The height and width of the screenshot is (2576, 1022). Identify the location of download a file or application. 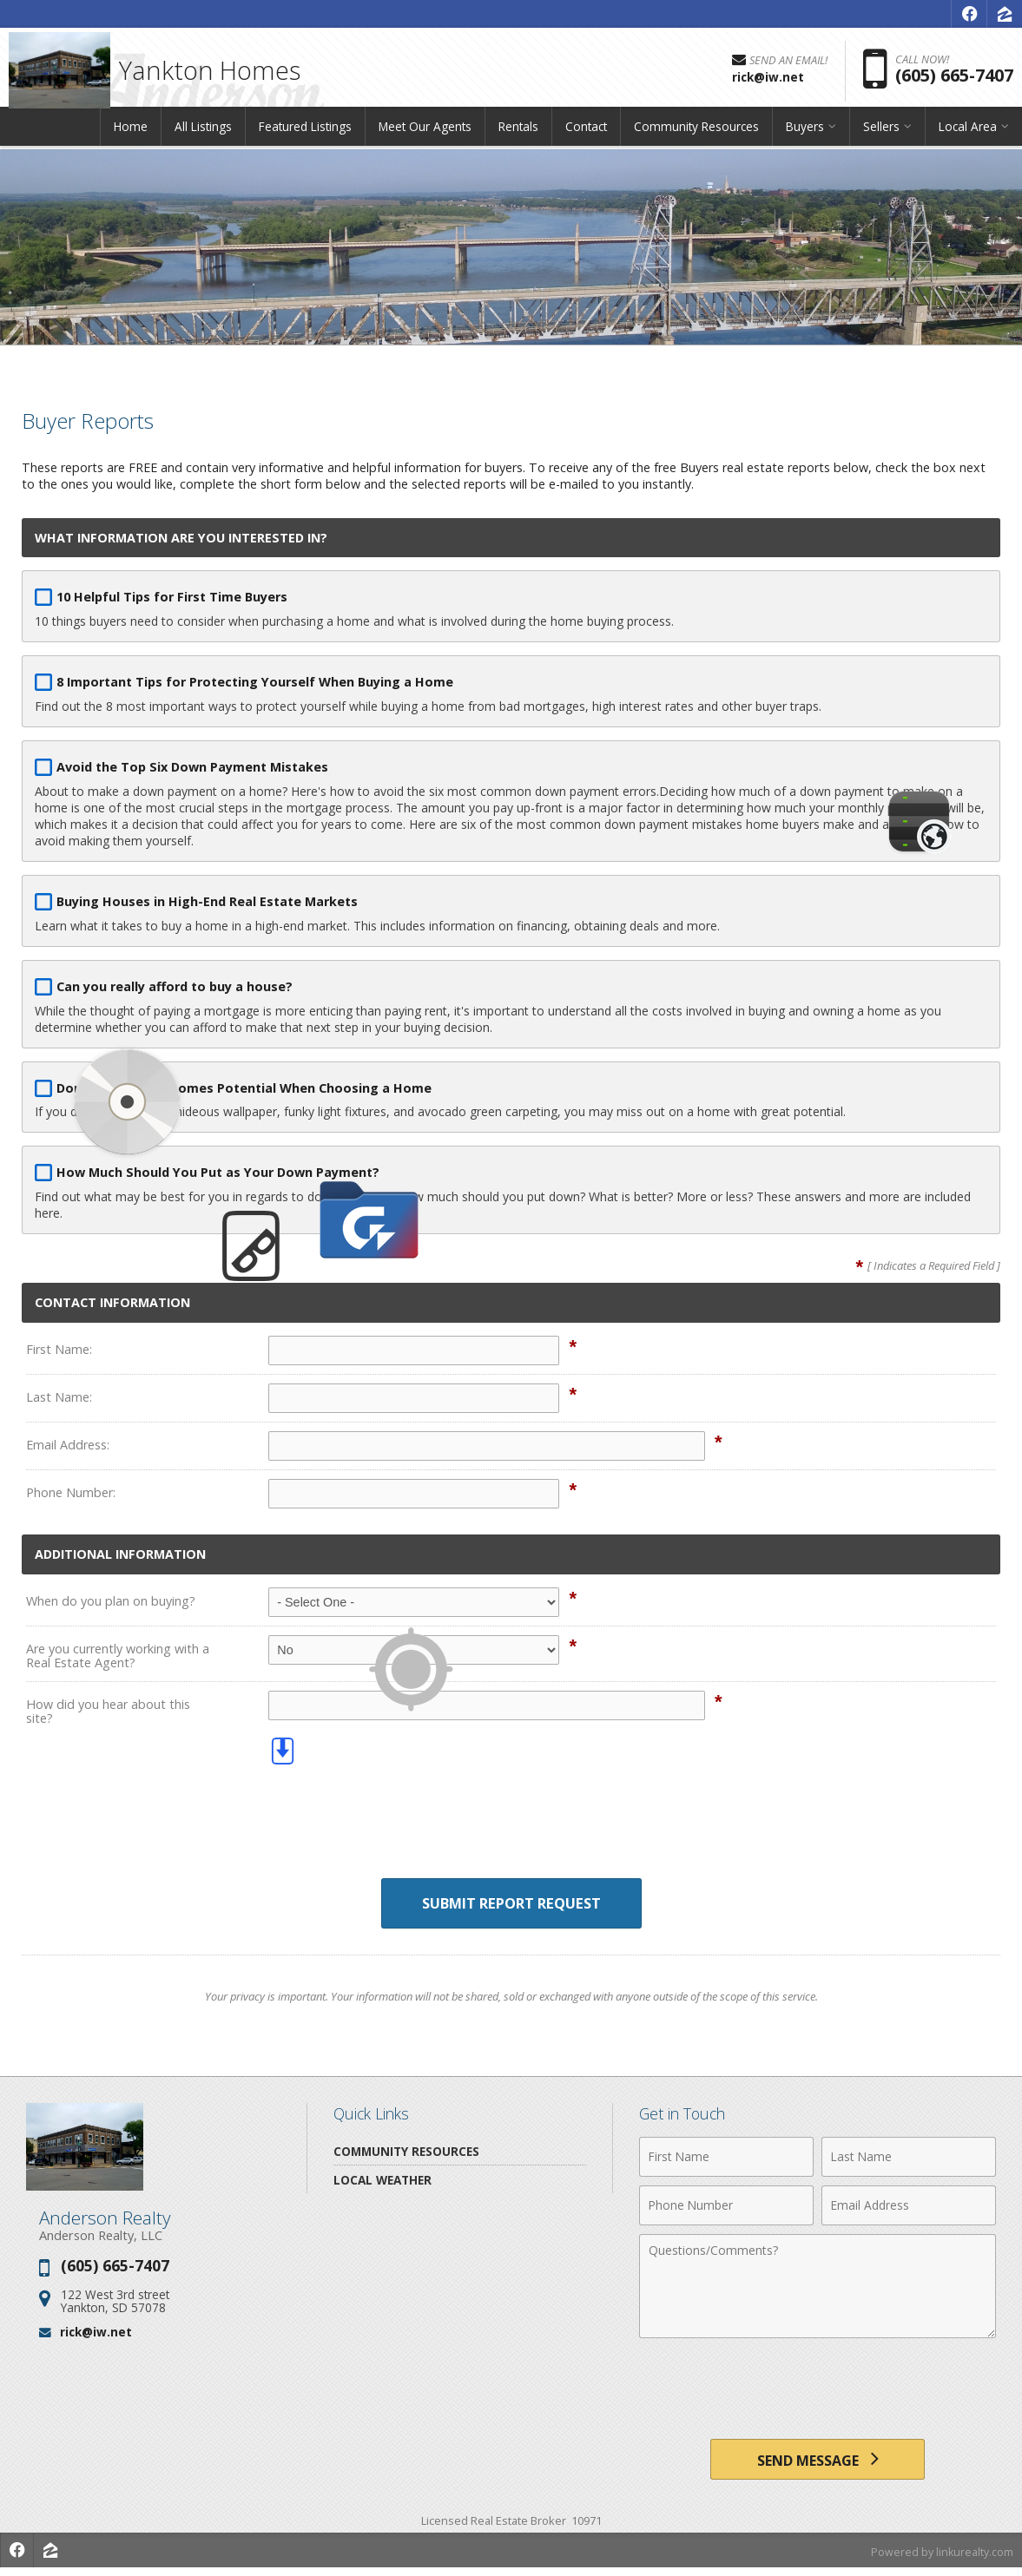
(283, 1751).